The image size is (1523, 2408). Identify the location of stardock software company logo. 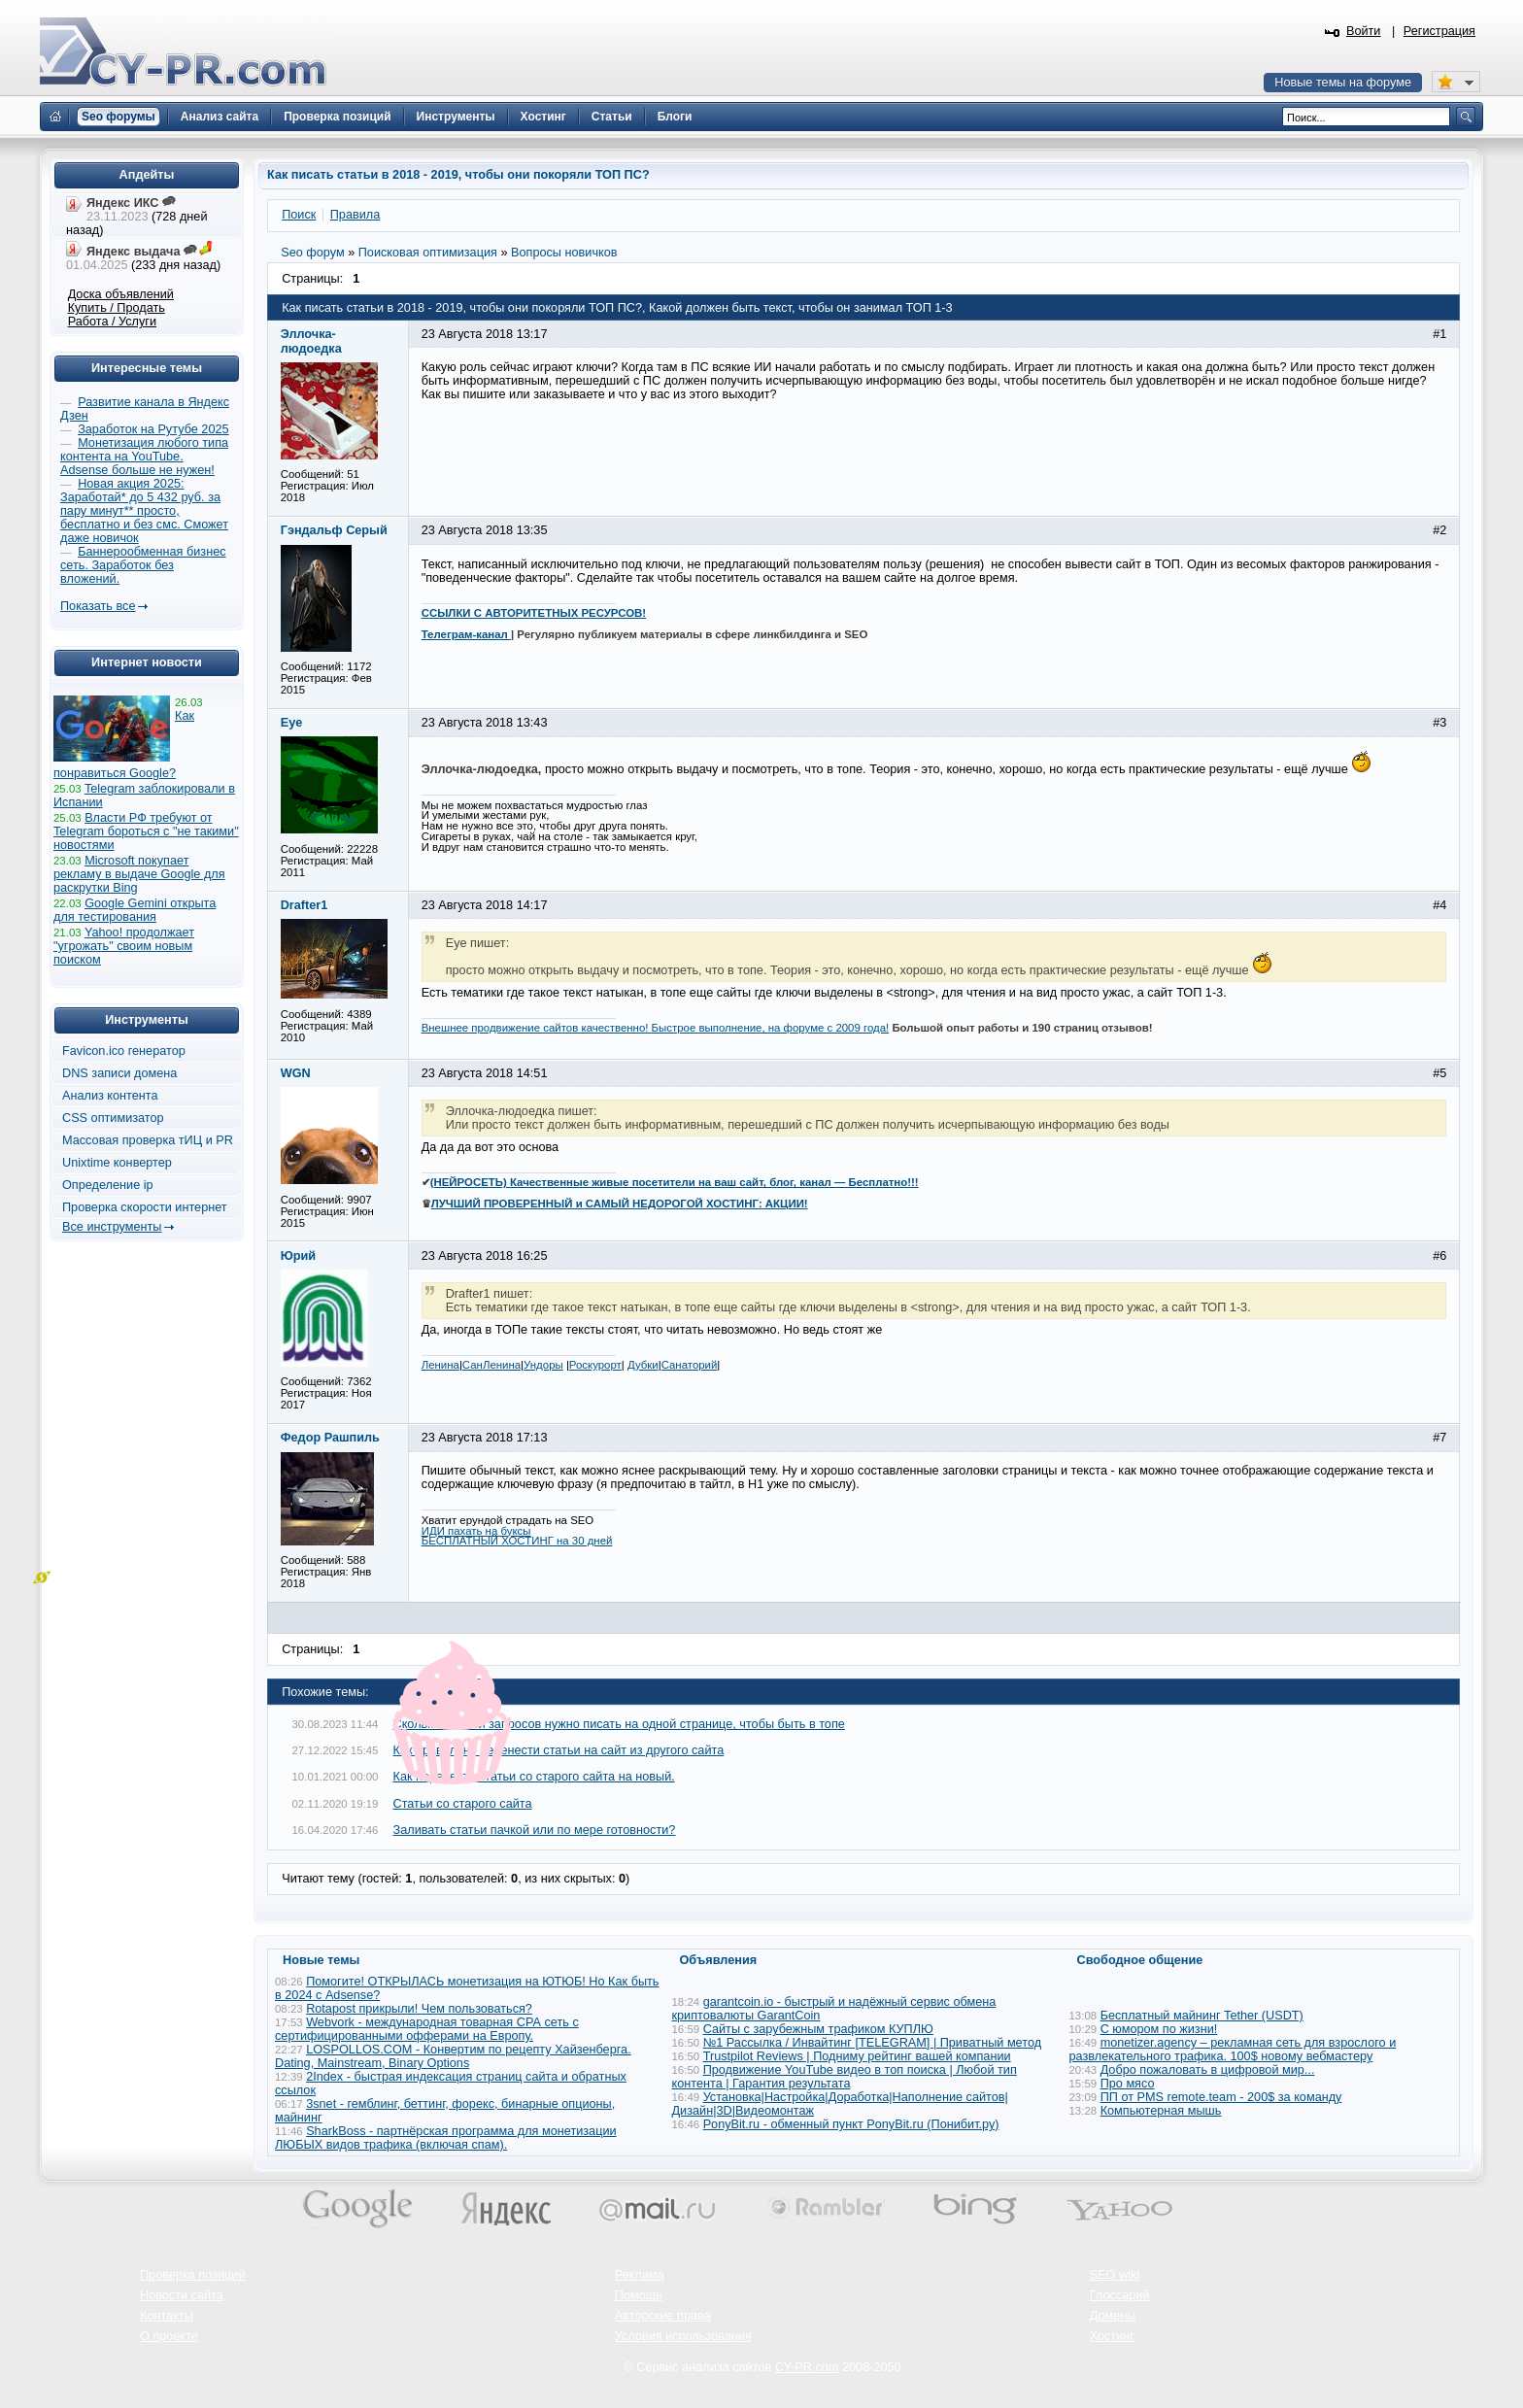
(42, 1577).